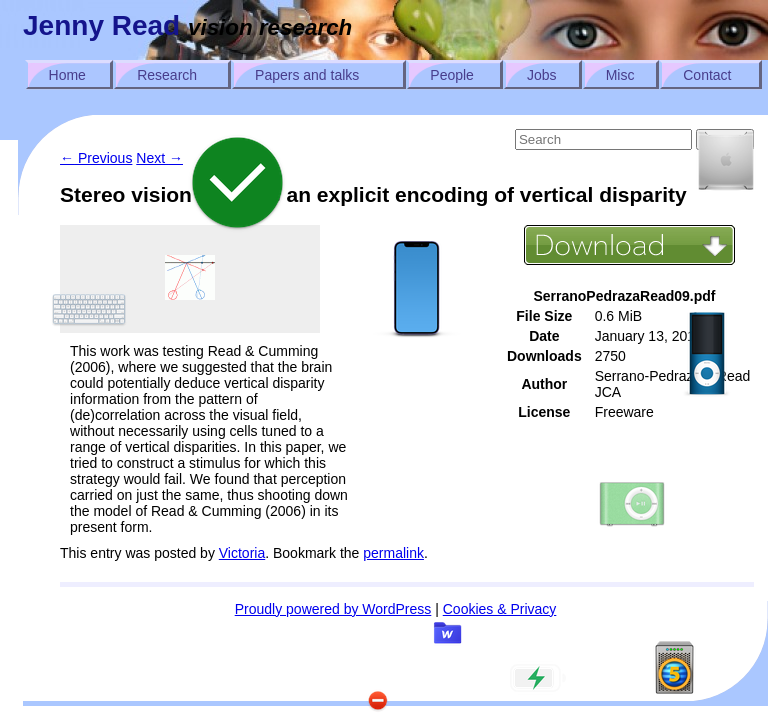 The image size is (768, 720). I want to click on RAID 5 storage configuration status, so click(674, 667).